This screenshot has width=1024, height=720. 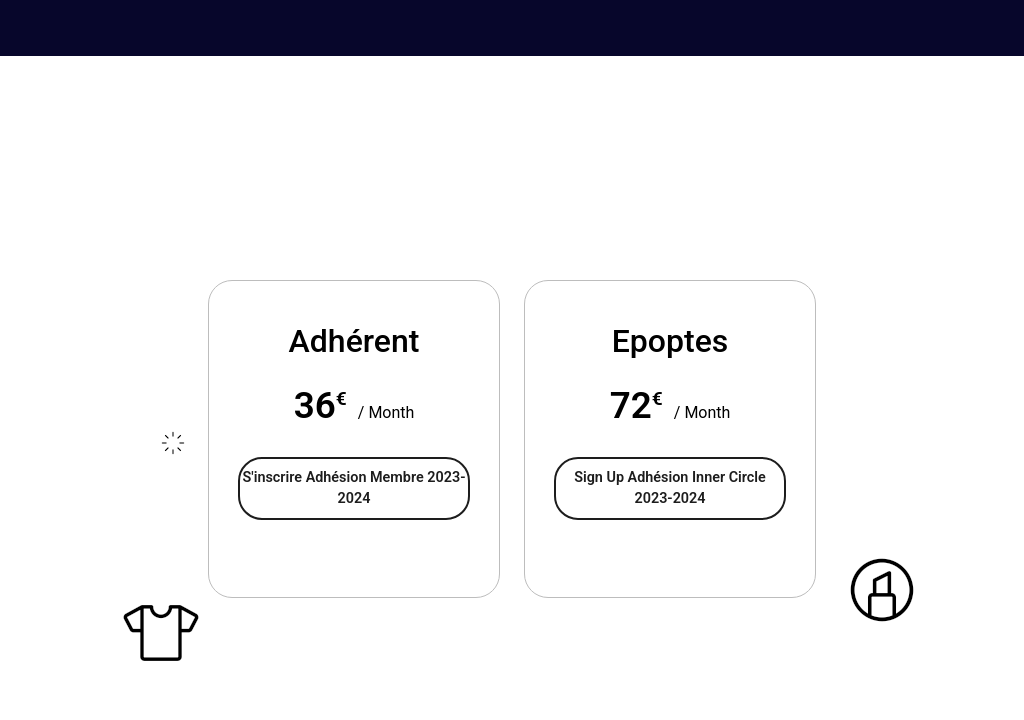 What do you see at coordinates (173, 443) in the screenshot?
I see `loading content in progress` at bounding box center [173, 443].